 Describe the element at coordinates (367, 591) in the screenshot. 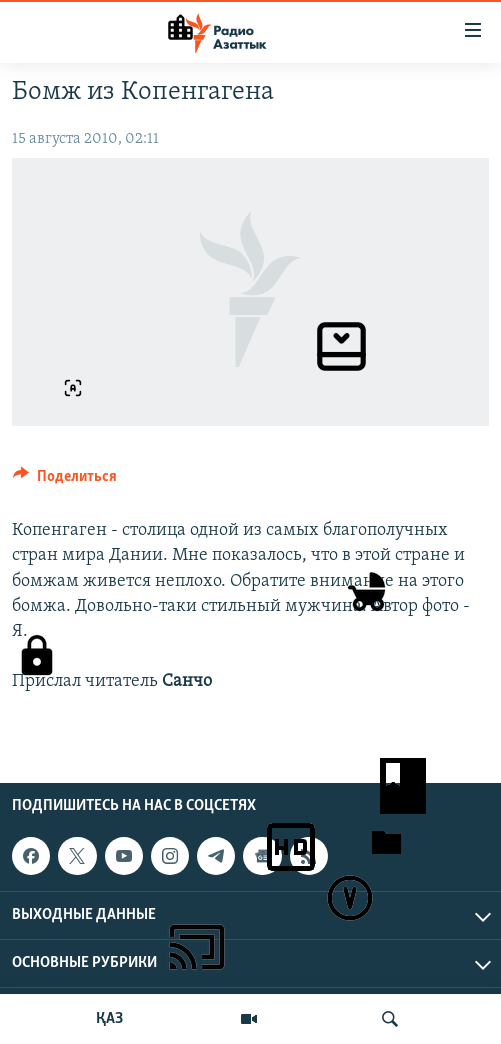

I see `indicates child-friendly or family-friendly location` at that location.